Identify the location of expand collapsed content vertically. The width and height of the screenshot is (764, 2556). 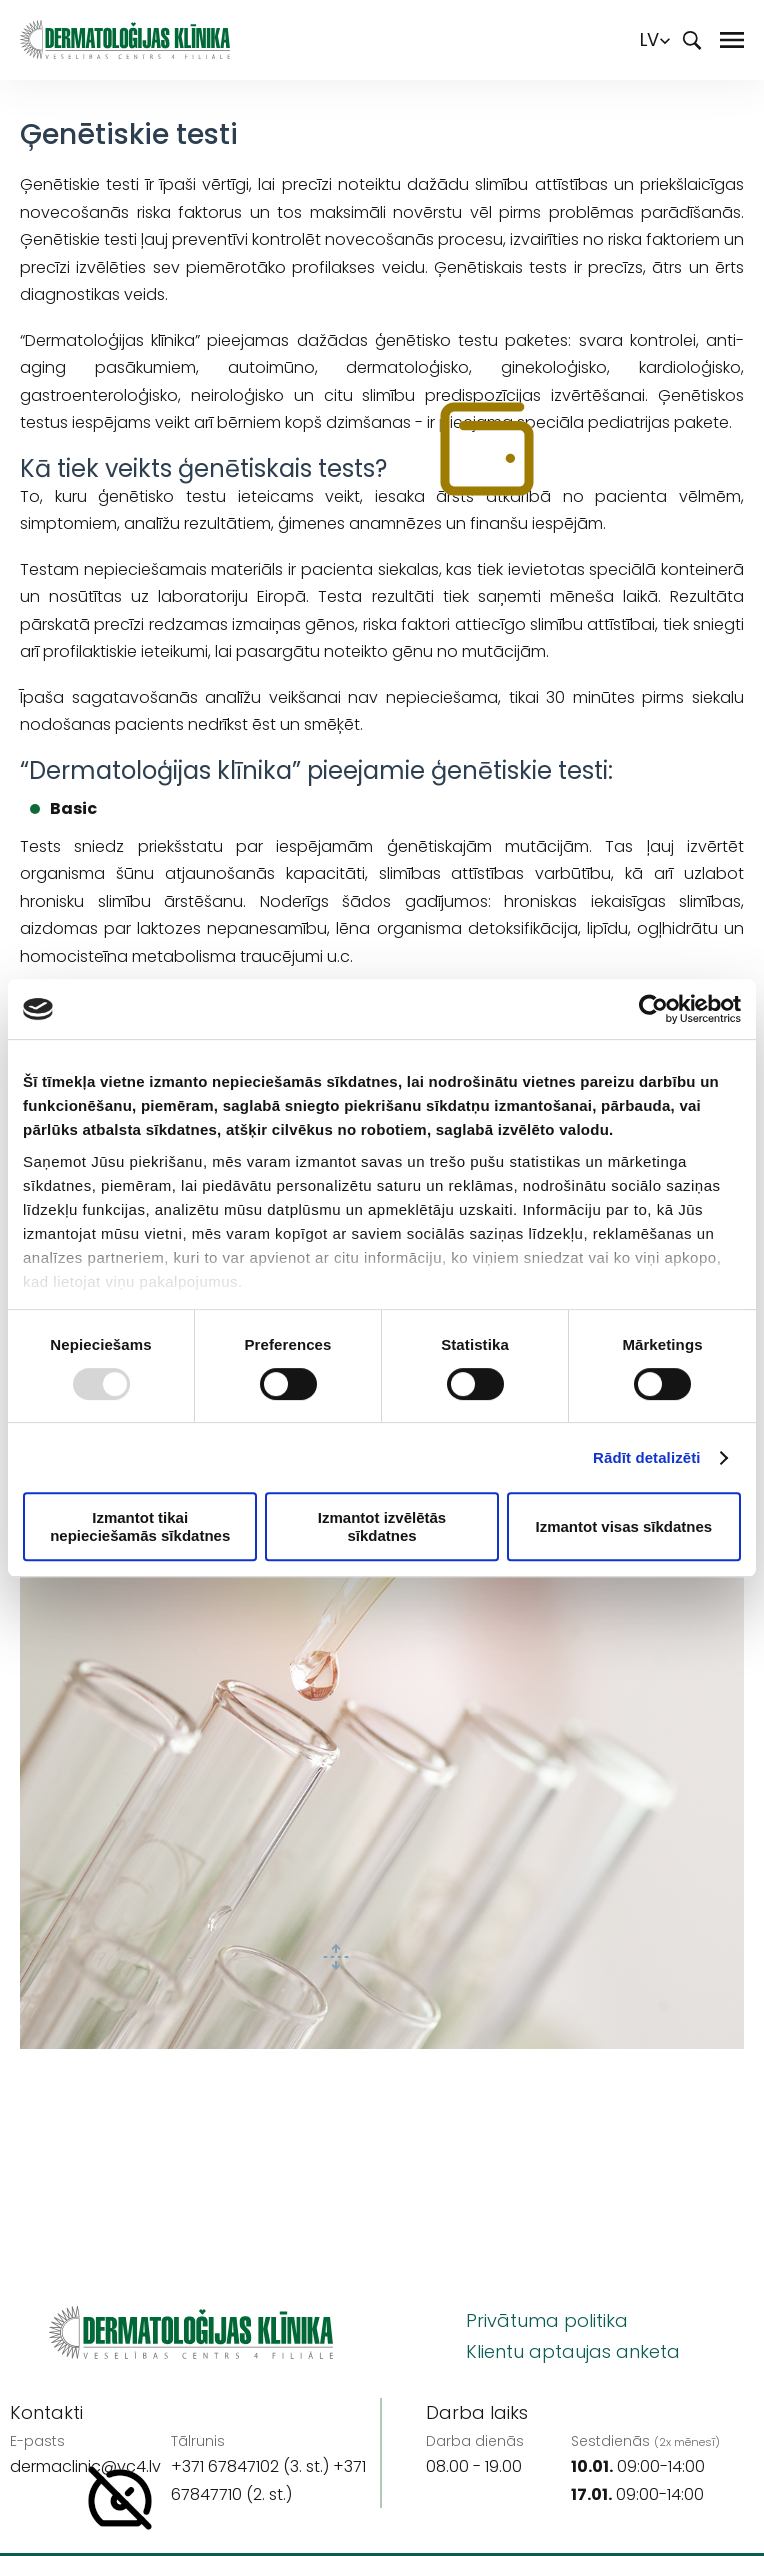
(336, 1957).